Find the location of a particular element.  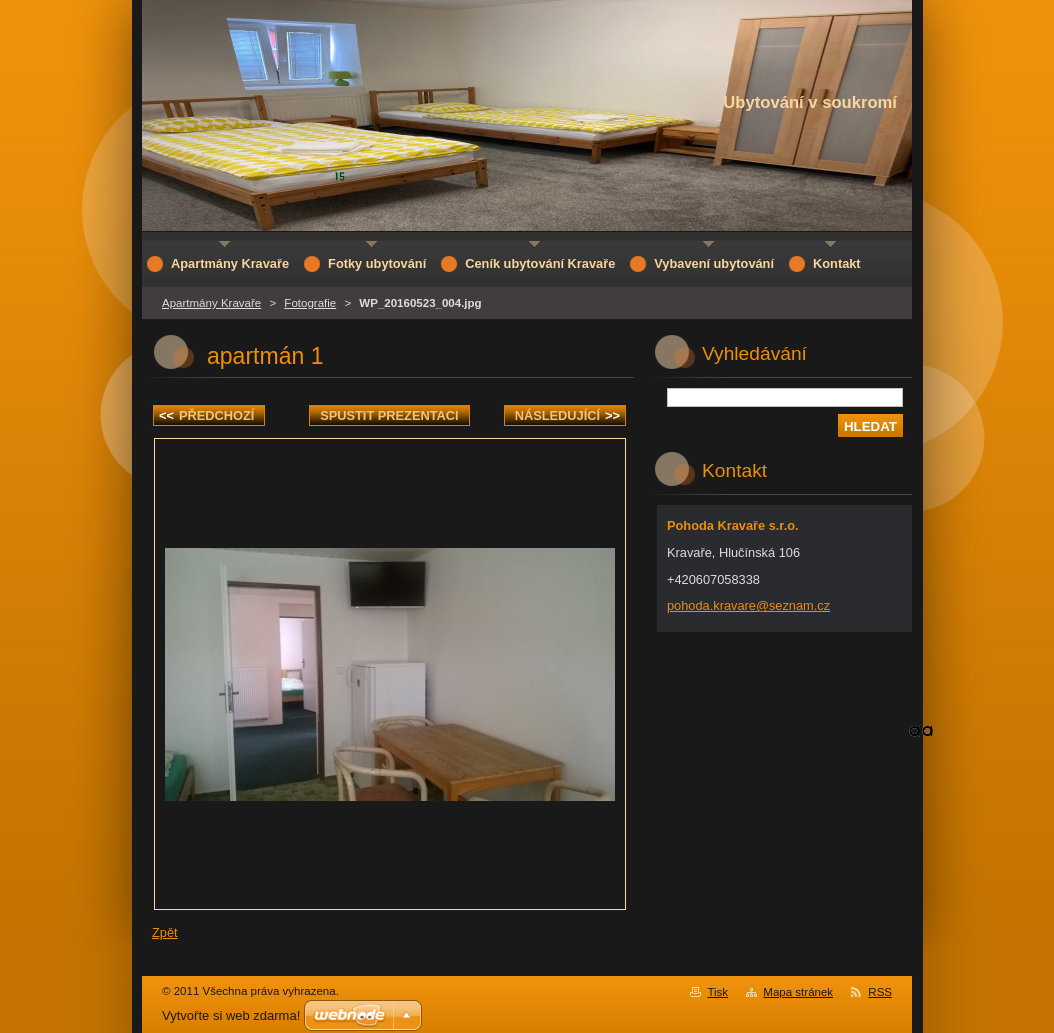

indicates 15 unread items or notifications is located at coordinates (339, 176).